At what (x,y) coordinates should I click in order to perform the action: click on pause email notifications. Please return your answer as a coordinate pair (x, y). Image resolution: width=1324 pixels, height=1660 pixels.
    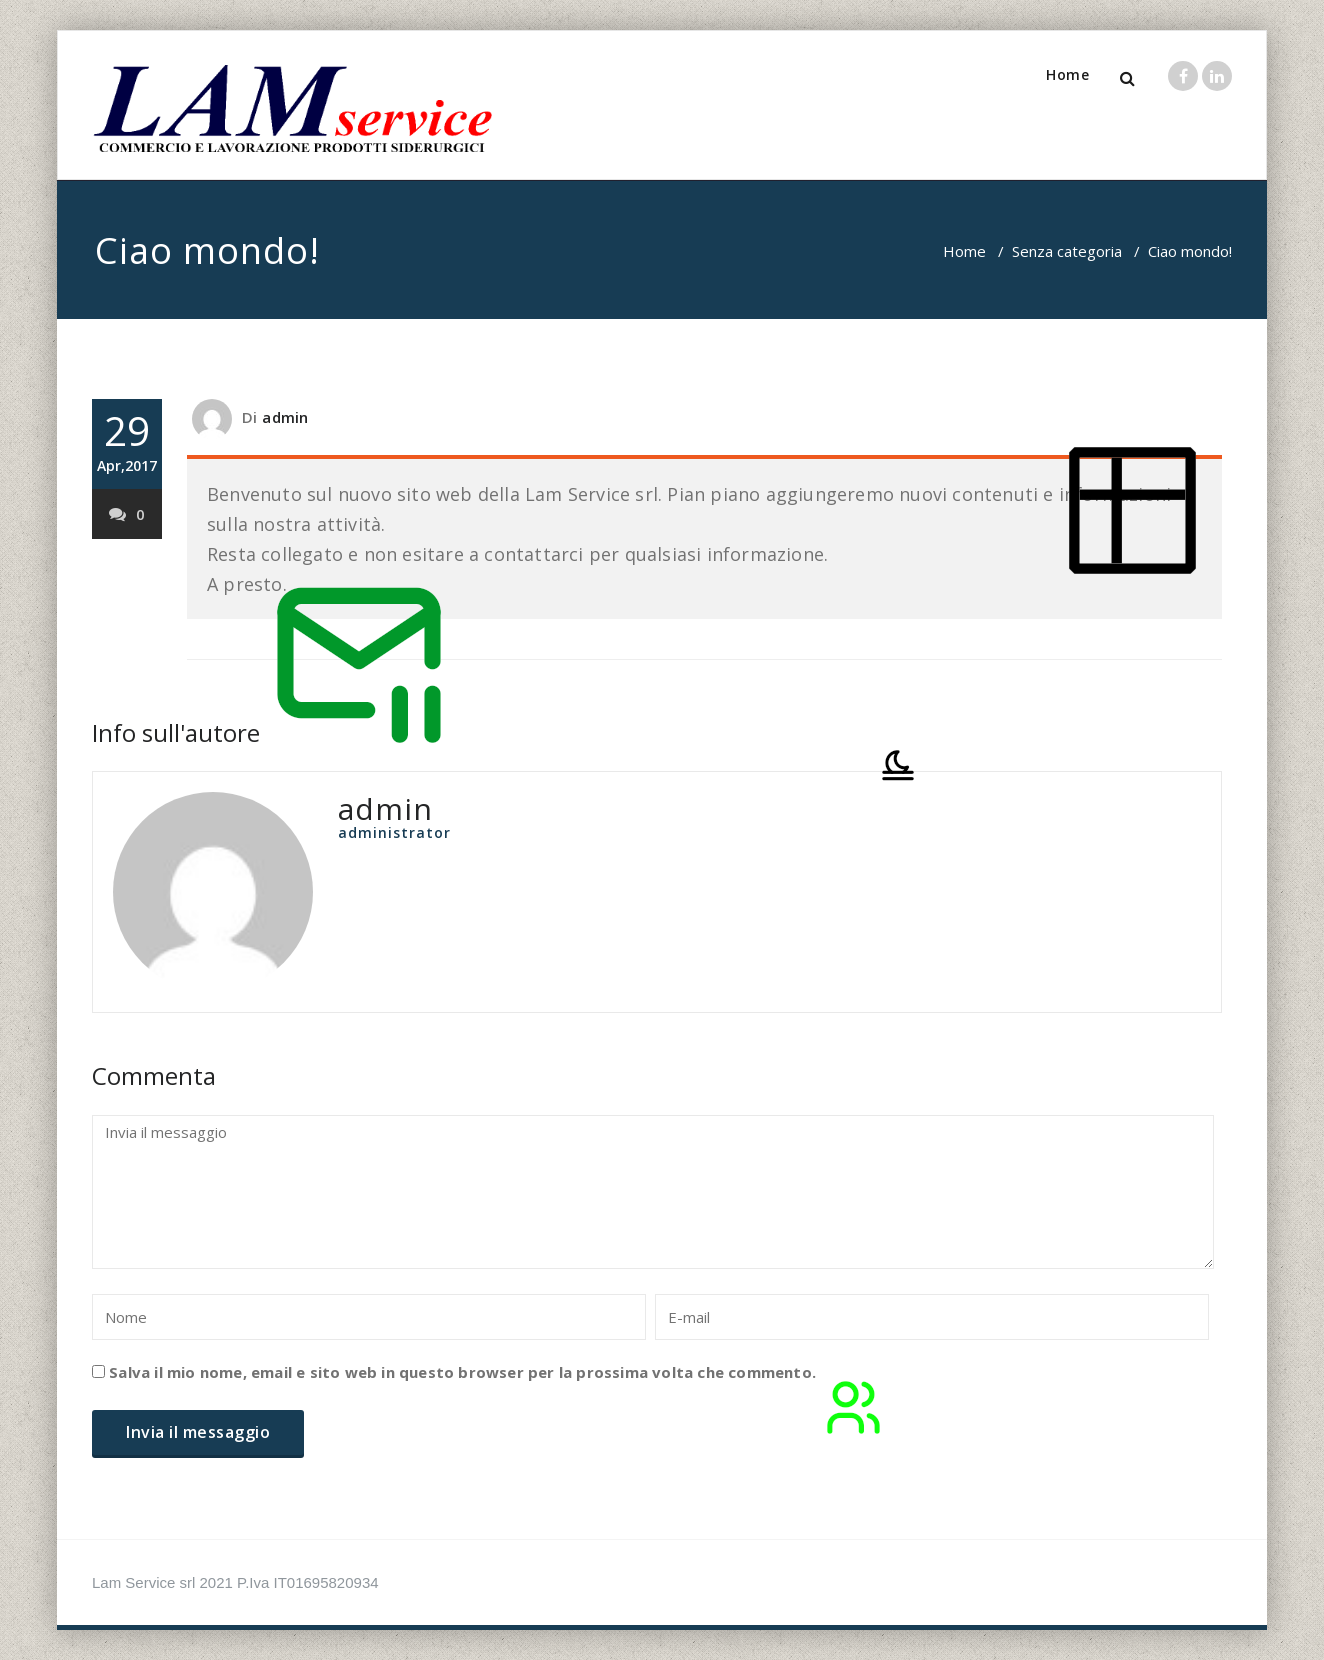
    Looking at the image, I should click on (359, 653).